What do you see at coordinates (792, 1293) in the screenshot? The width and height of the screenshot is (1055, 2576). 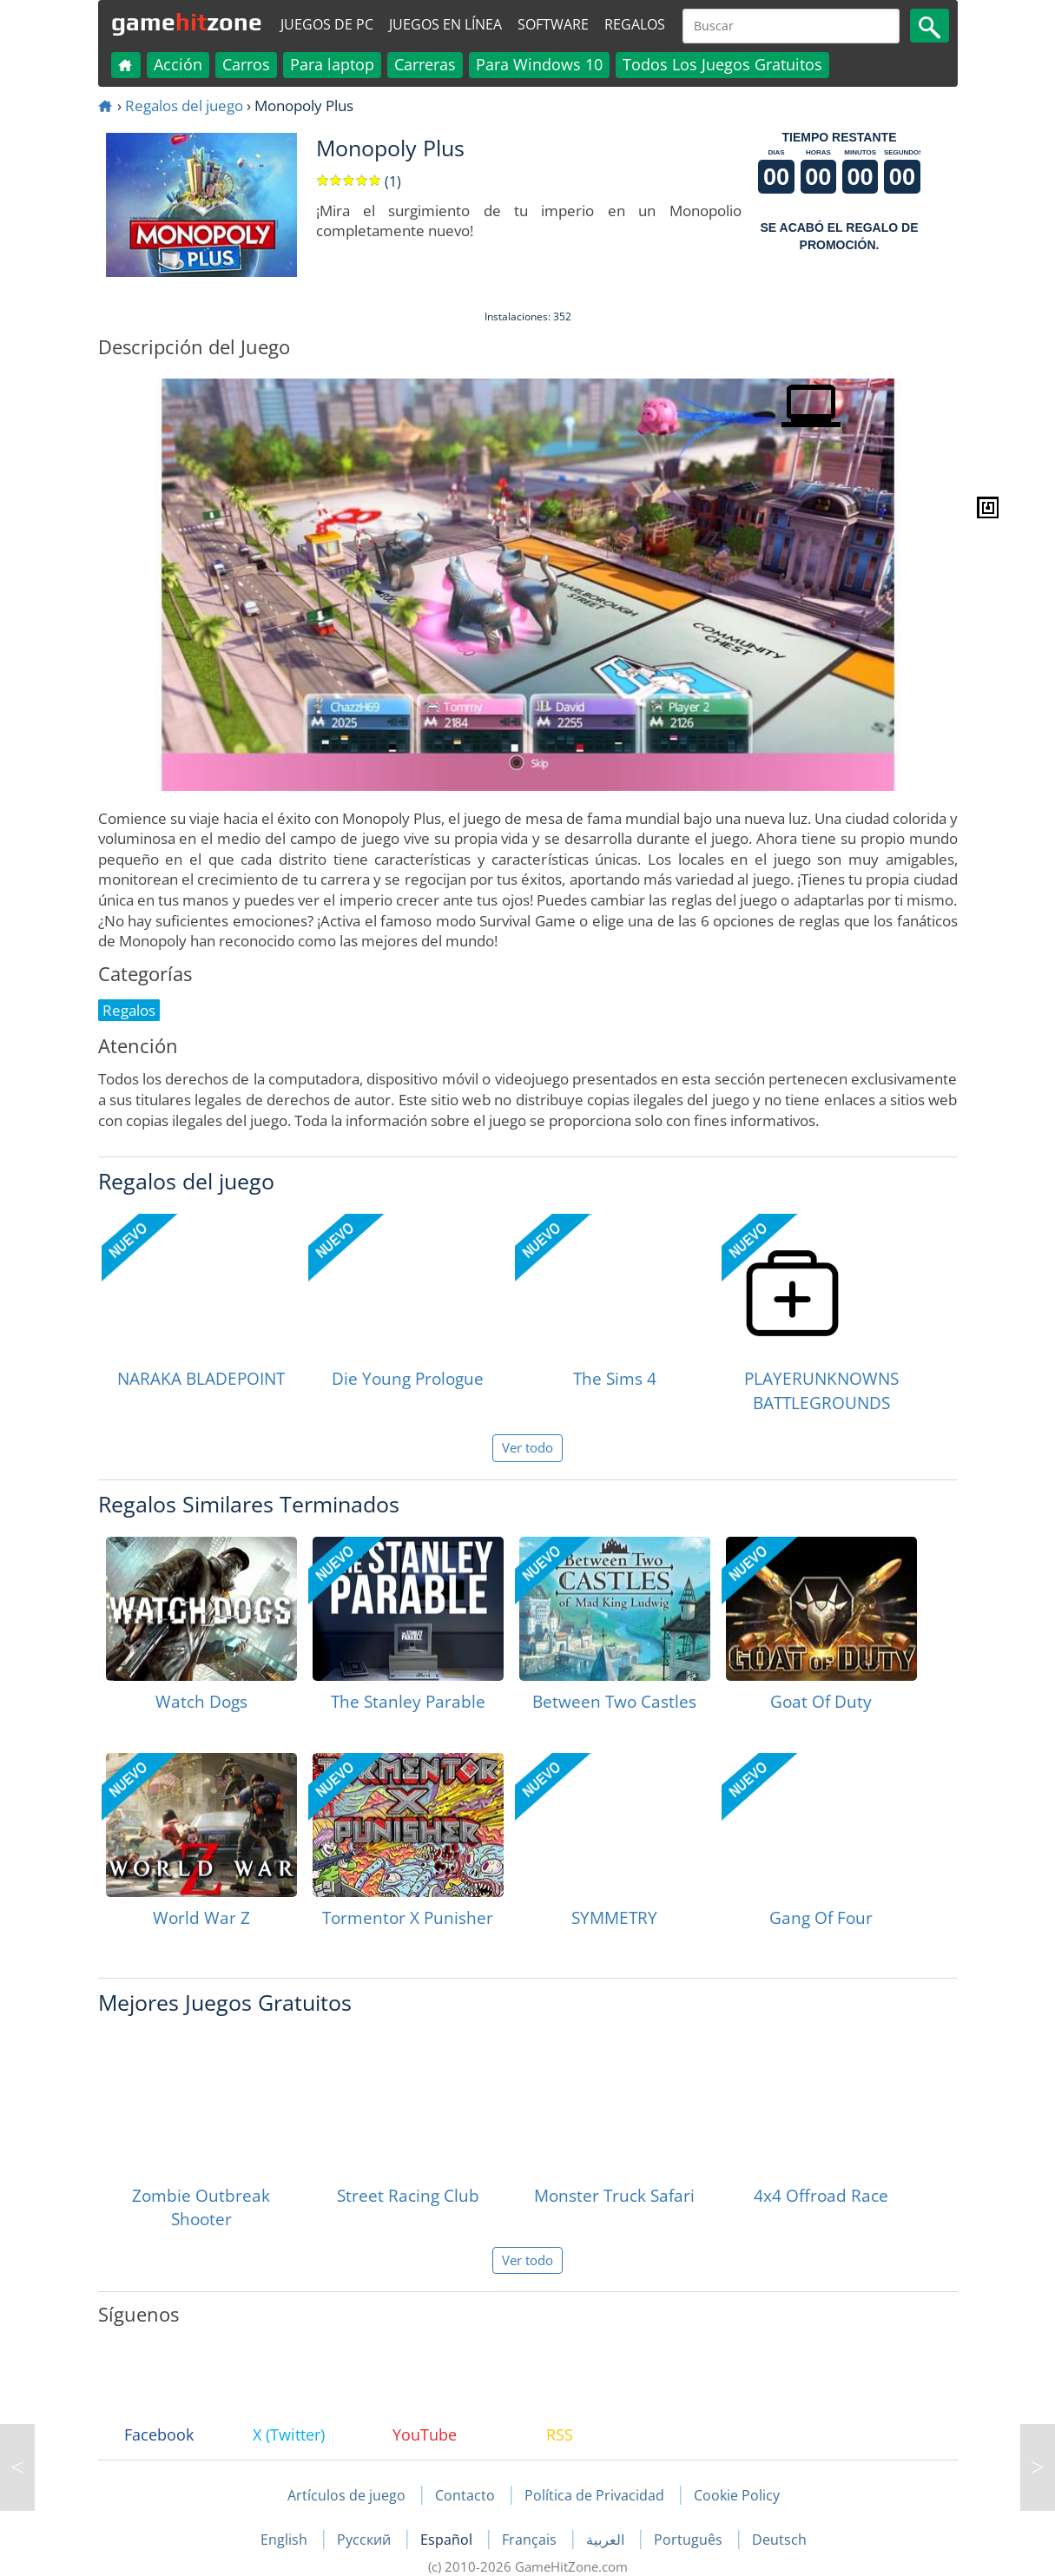 I see `access health or medical features` at bounding box center [792, 1293].